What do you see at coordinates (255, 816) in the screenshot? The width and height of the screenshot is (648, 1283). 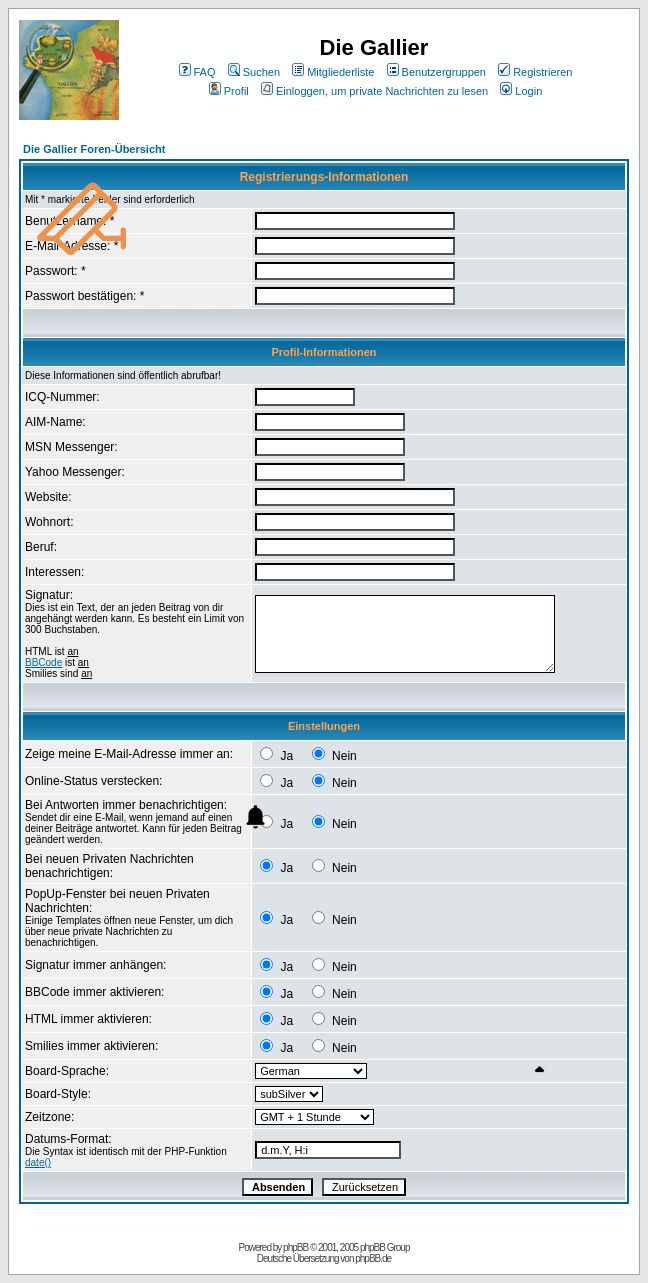 I see `view your notifications` at bounding box center [255, 816].